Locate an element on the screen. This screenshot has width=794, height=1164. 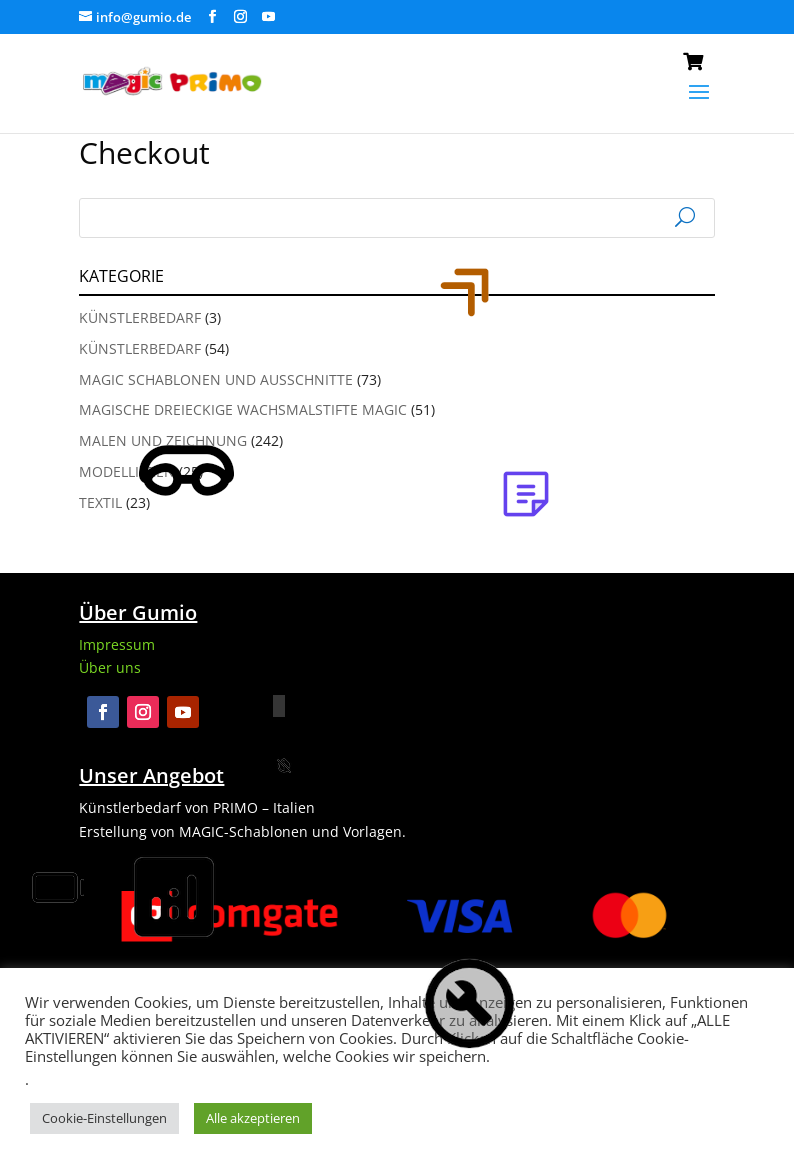
access swimming or diving activity settings is located at coordinates (186, 470).